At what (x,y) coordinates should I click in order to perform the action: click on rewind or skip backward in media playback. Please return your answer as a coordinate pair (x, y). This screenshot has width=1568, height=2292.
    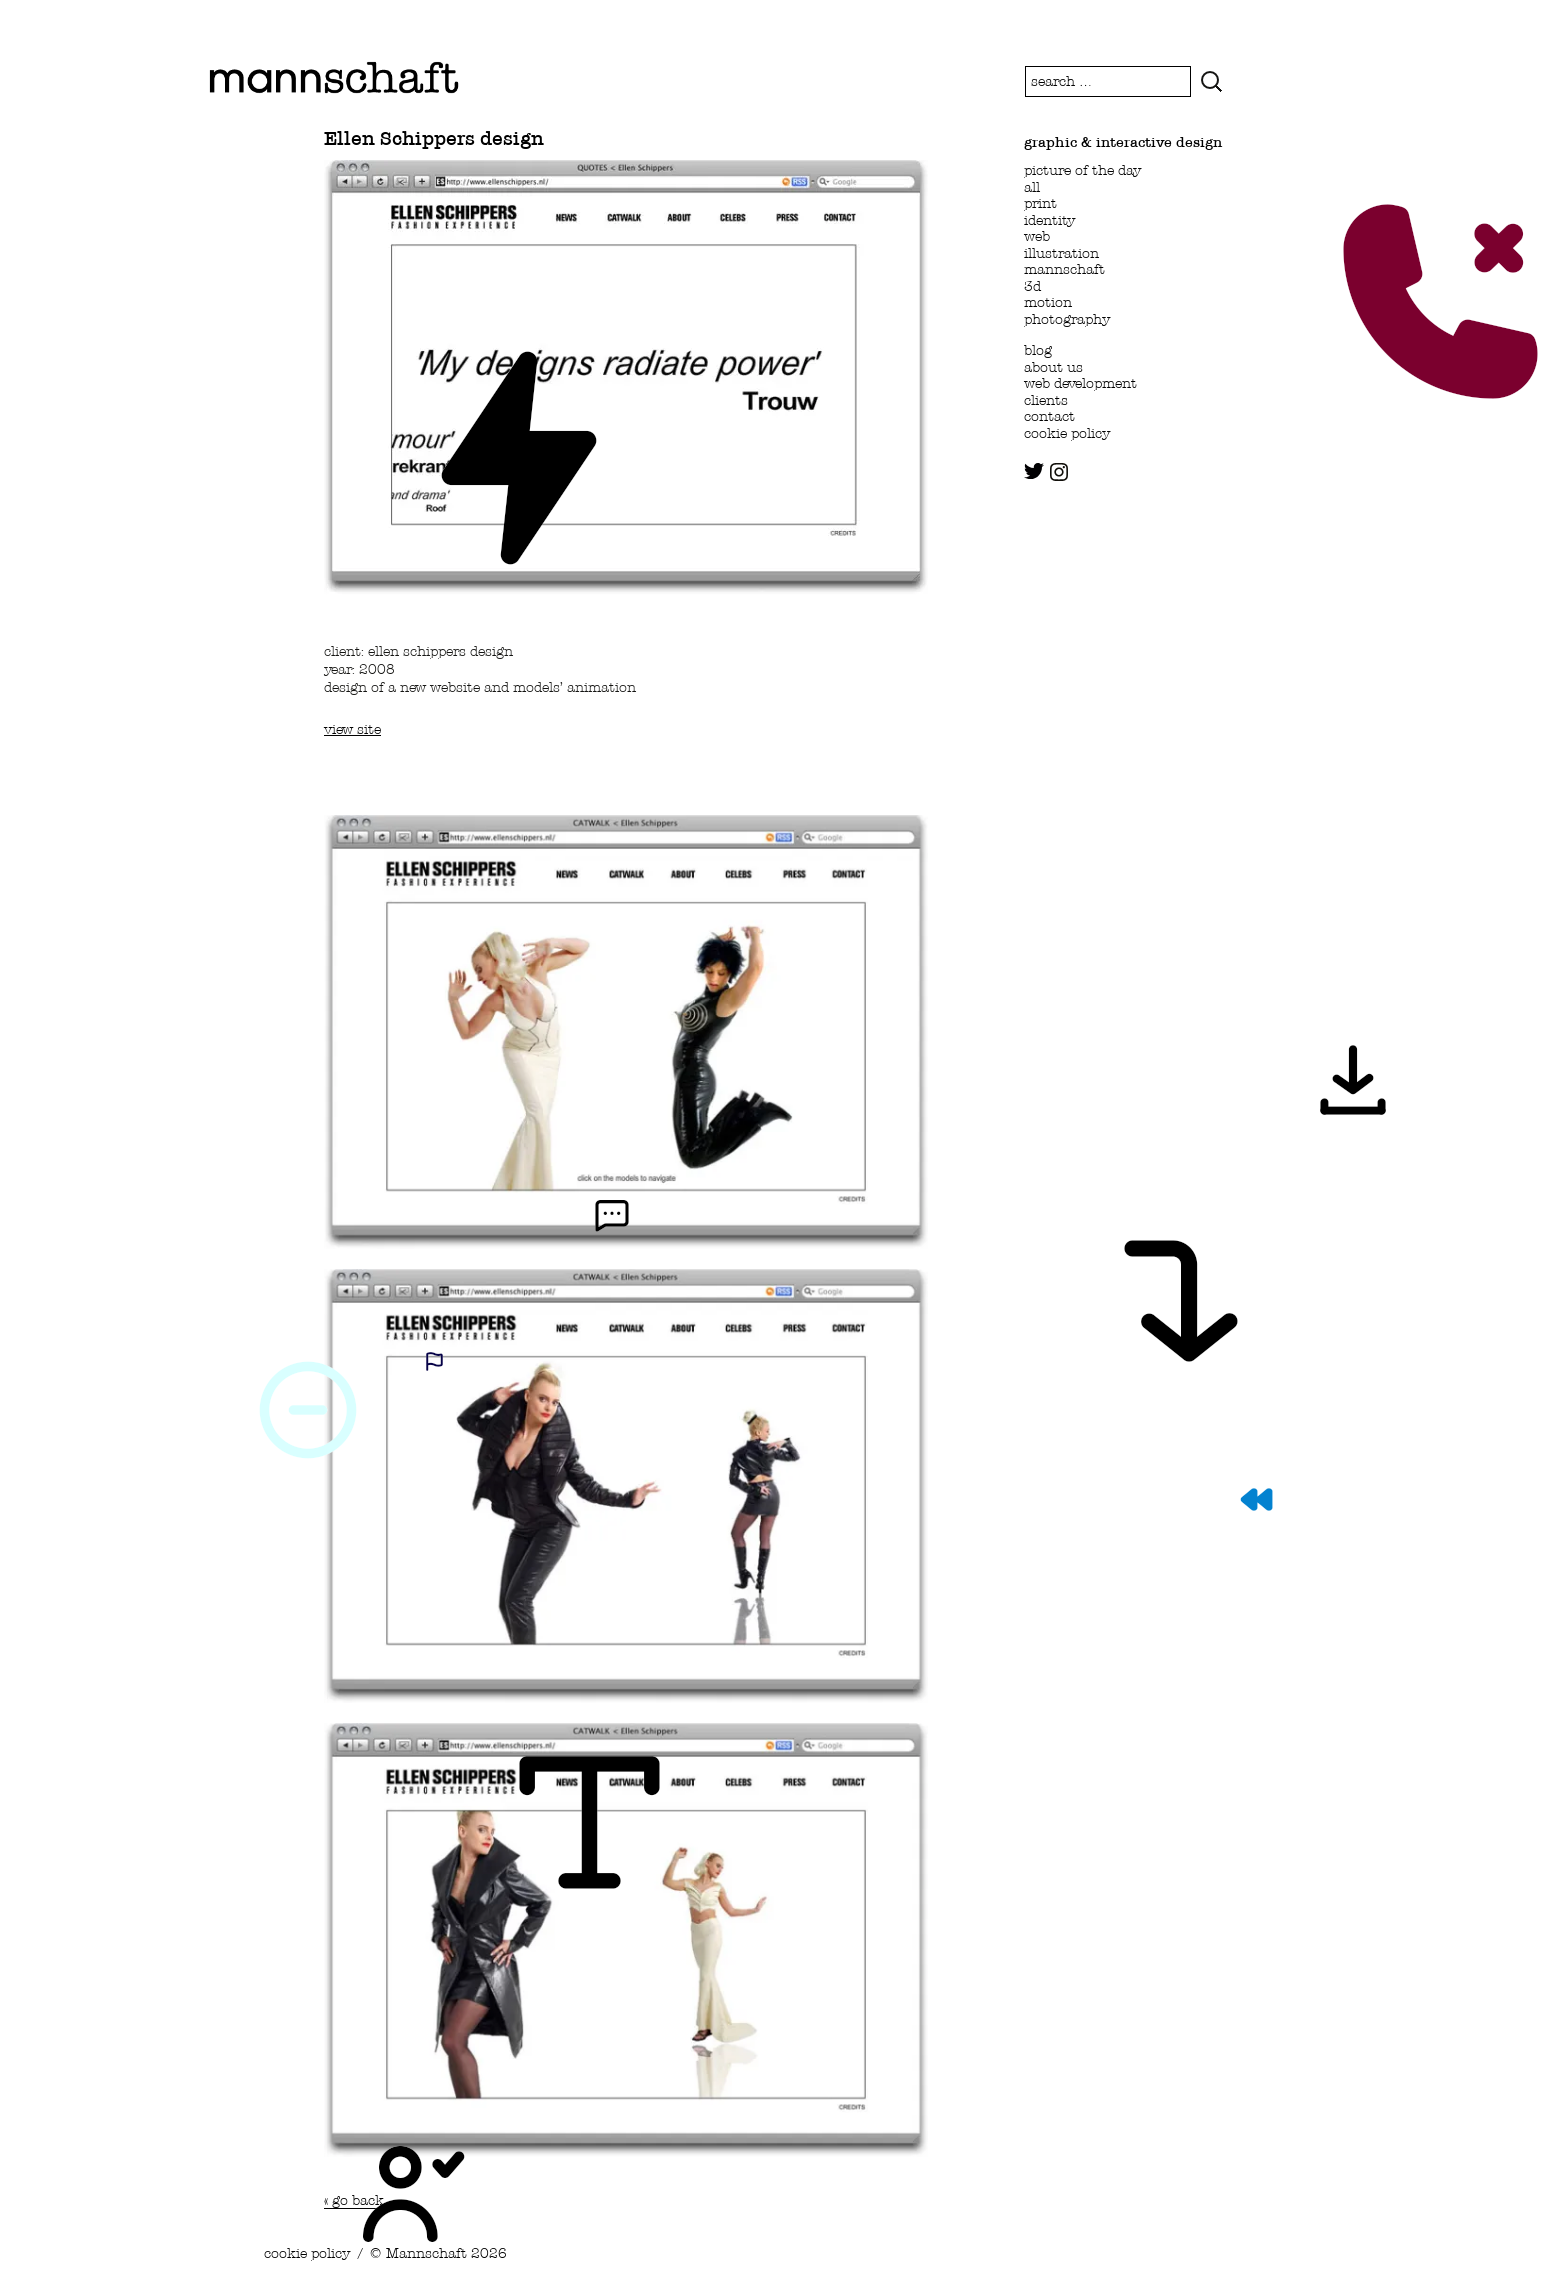
    Looking at the image, I should click on (1258, 1499).